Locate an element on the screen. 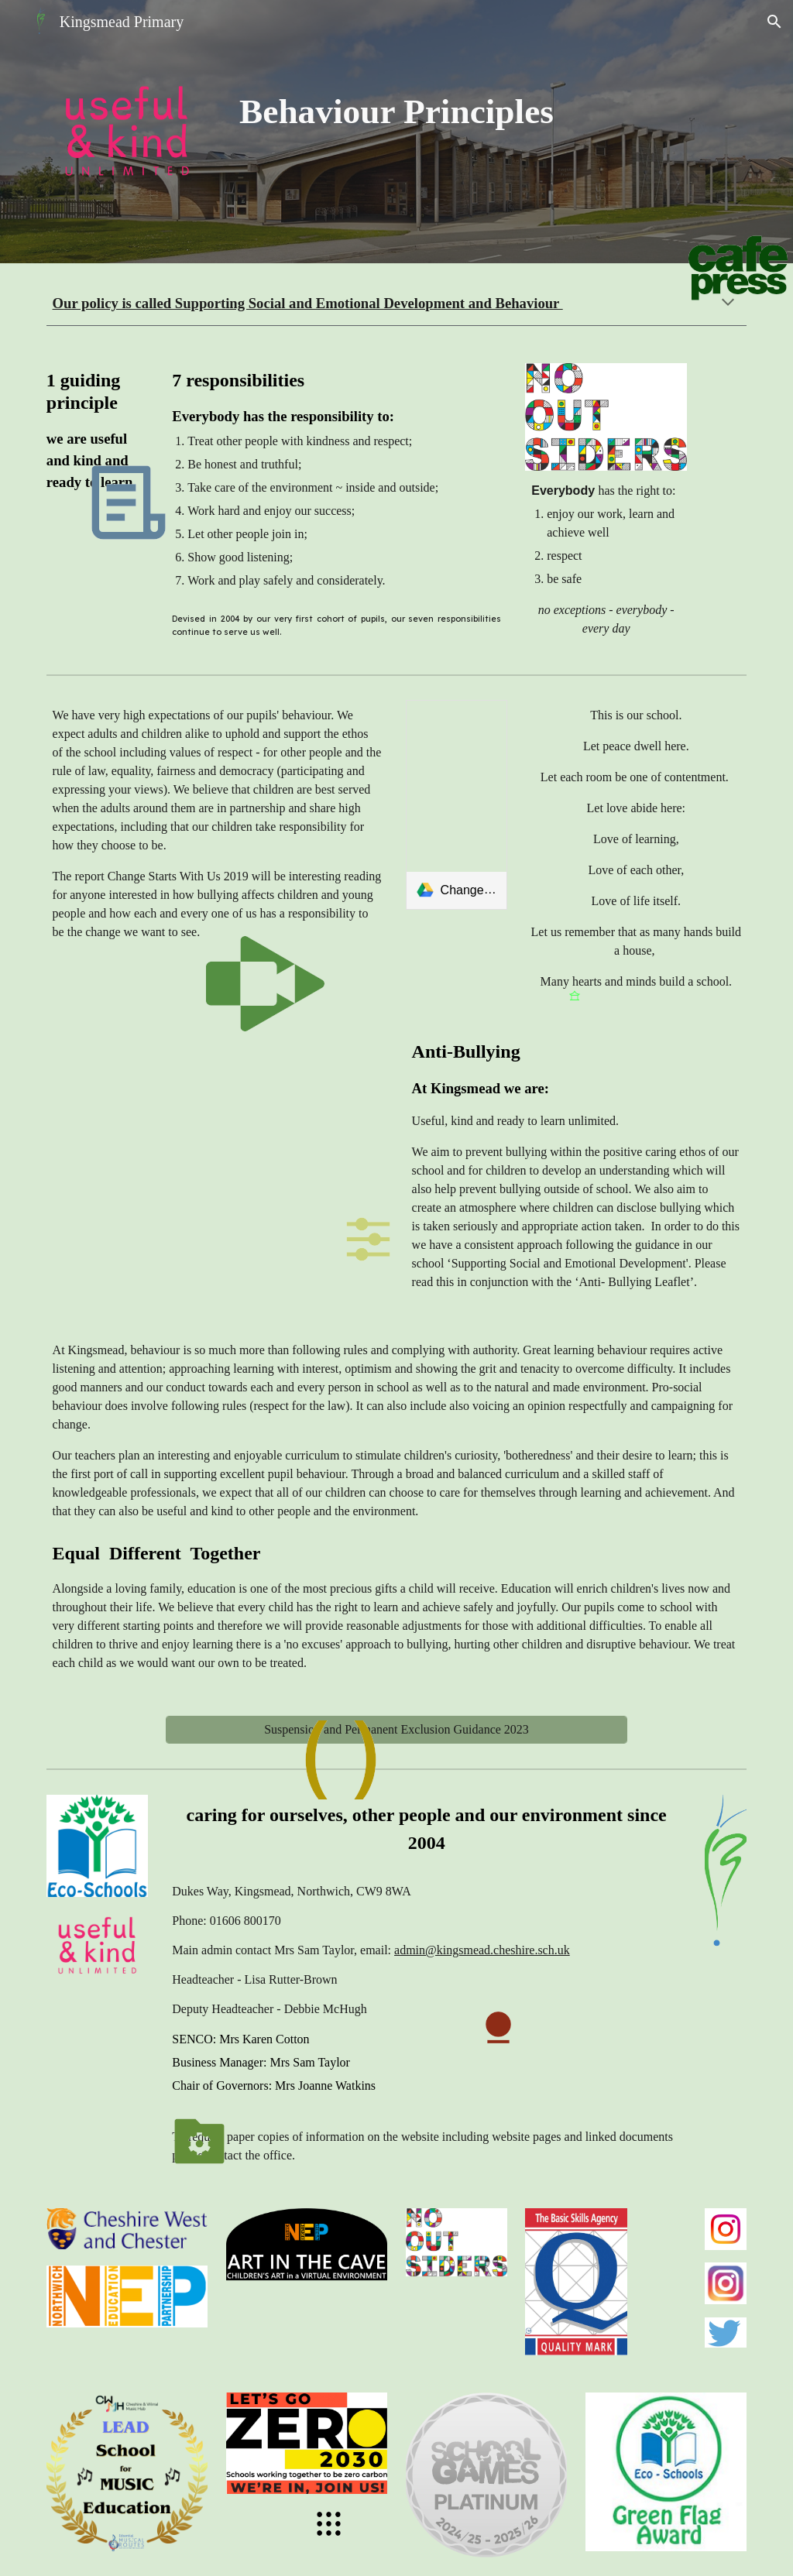 Image resolution: width=793 pixels, height=2576 pixels. view your profile is located at coordinates (498, 2027).